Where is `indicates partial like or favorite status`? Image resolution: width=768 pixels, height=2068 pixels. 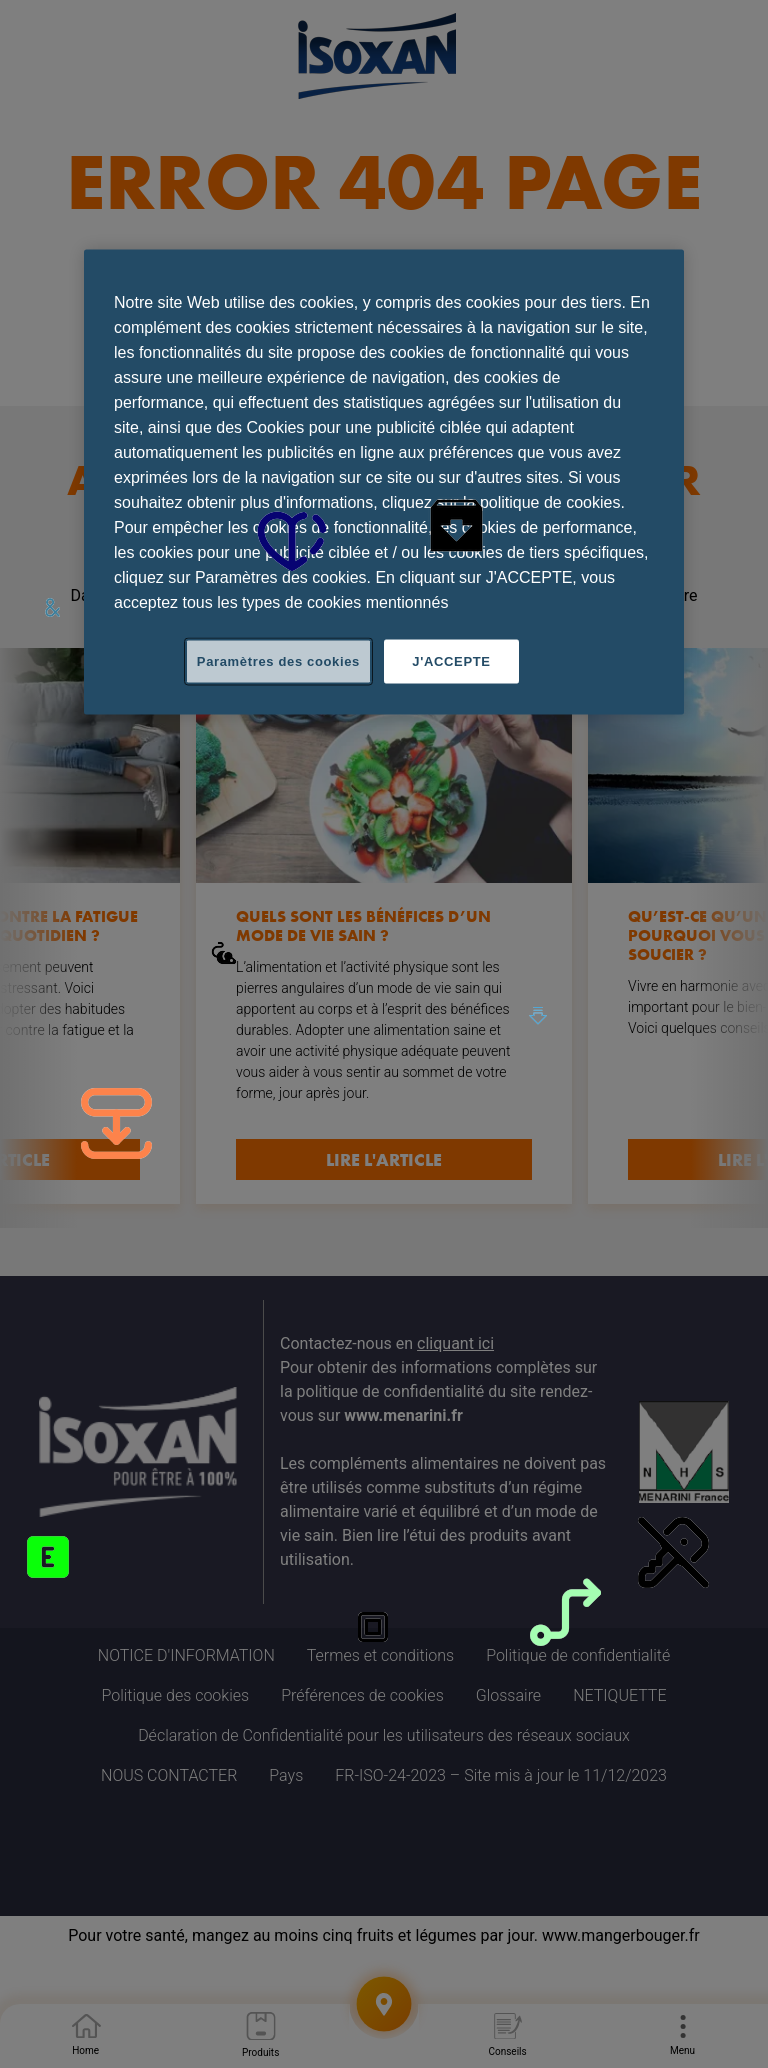
indicates partial like or favorite status is located at coordinates (292, 539).